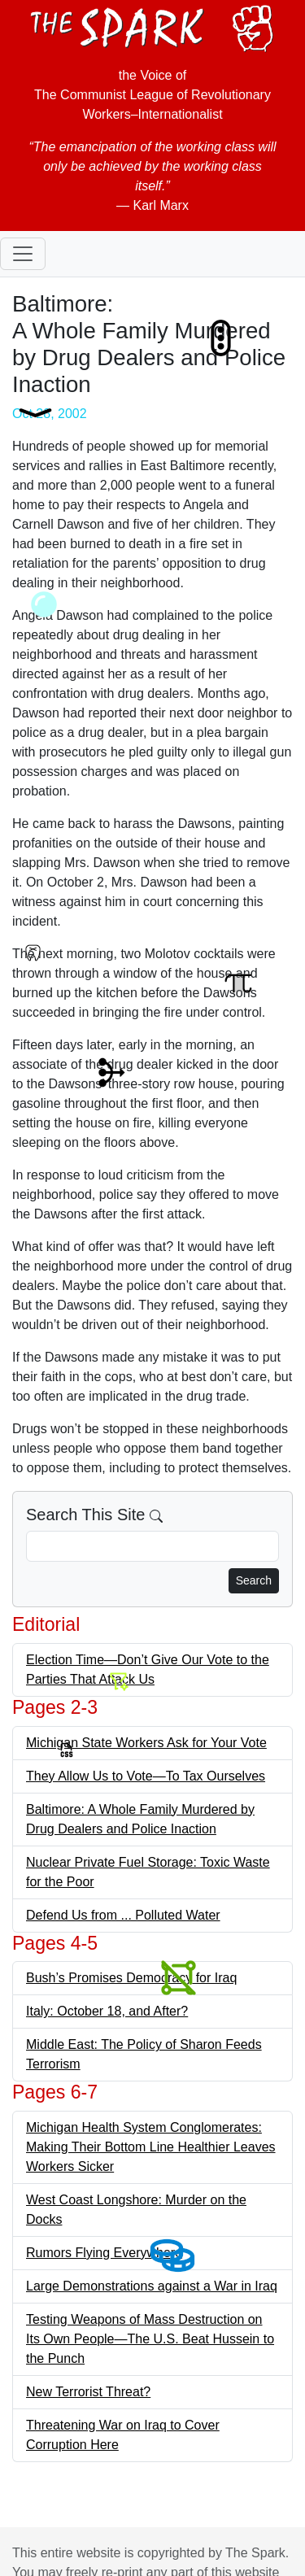  I want to click on manage ad mediation settings, so click(111, 1072).